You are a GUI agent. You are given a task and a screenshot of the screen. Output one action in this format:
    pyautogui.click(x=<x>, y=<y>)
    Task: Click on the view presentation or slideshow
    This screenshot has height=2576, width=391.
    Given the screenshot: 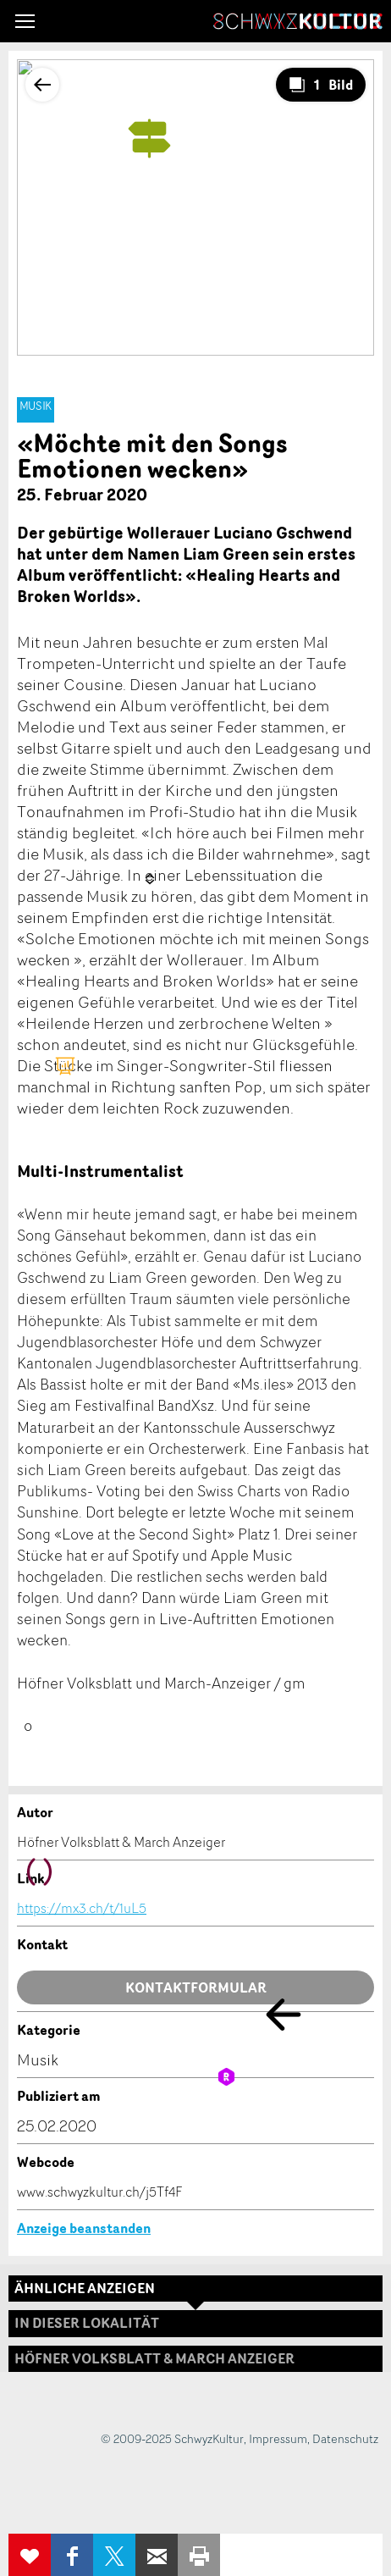 What is the action you would take?
    pyautogui.click(x=65, y=1066)
    